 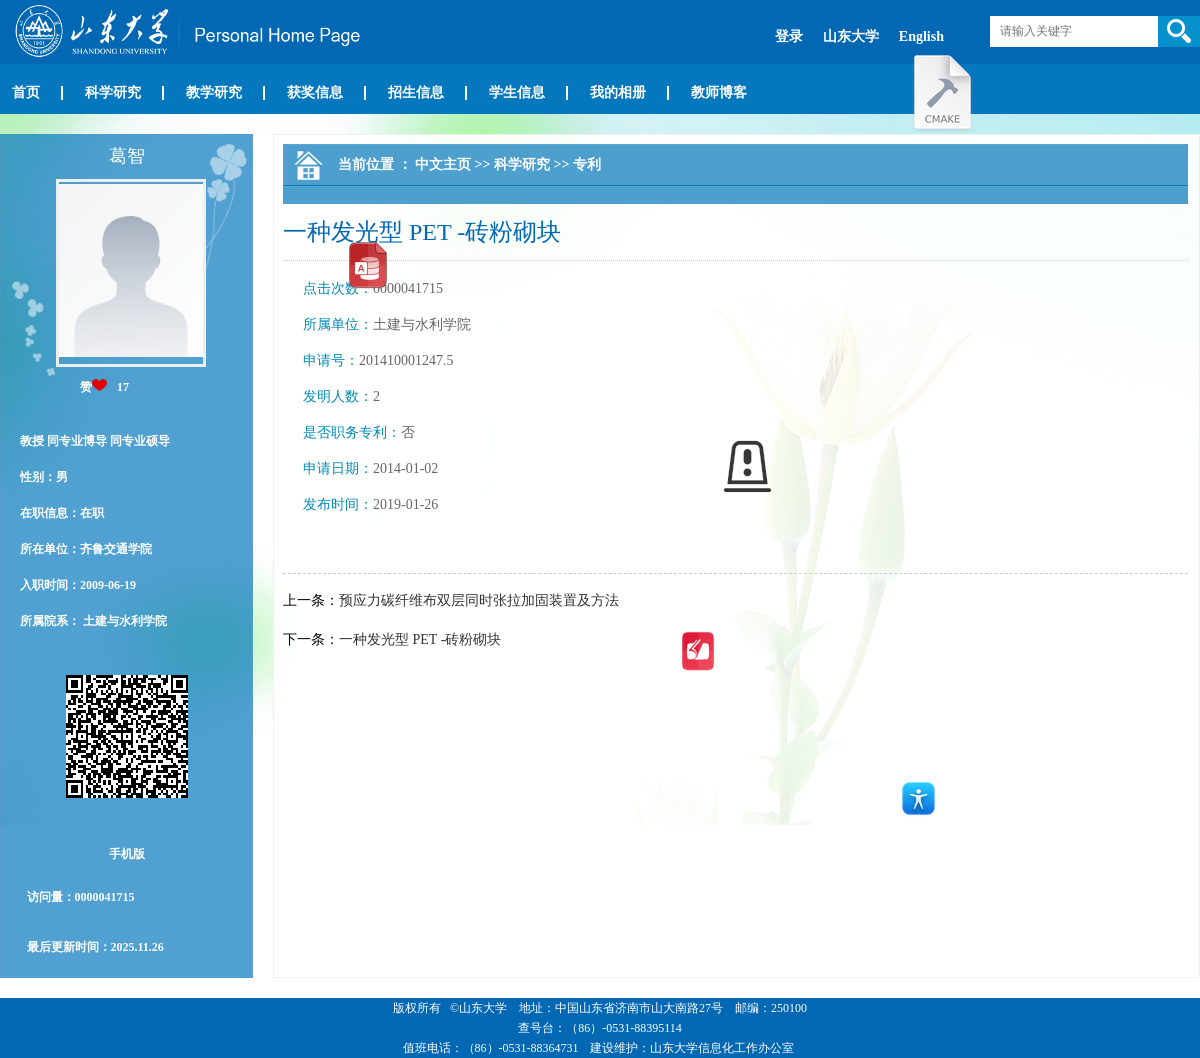 What do you see at coordinates (918, 798) in the screenshot?
I see `open accessibility settings` at bounding box center [918, 798].